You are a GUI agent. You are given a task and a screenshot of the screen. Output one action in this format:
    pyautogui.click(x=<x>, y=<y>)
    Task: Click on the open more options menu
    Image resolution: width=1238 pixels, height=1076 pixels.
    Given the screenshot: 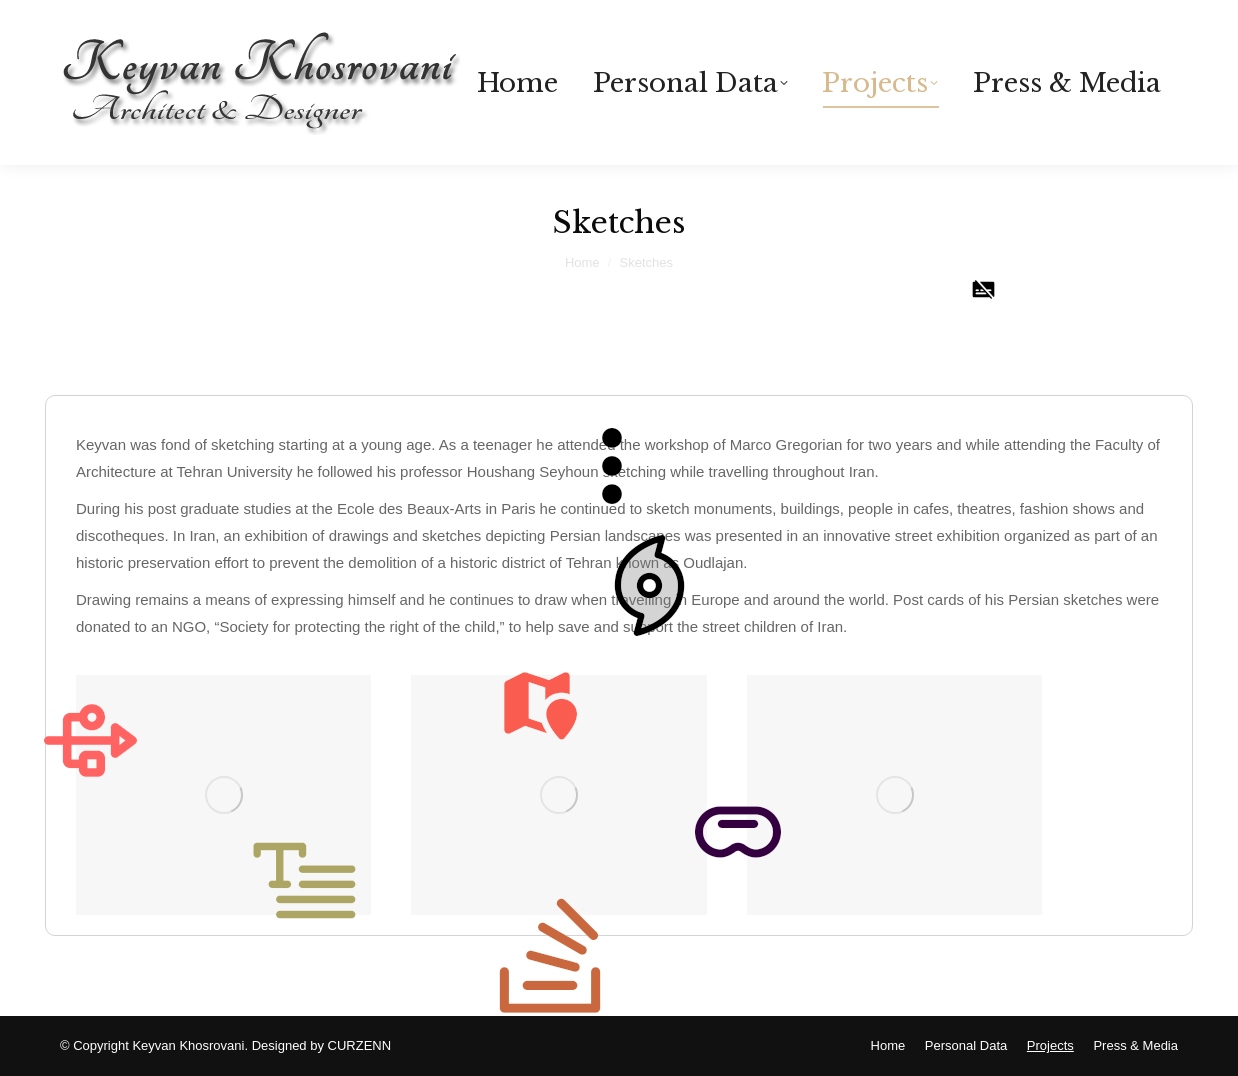 What is the action you would take?
    pyautogui.click(x=612, y=466)
    